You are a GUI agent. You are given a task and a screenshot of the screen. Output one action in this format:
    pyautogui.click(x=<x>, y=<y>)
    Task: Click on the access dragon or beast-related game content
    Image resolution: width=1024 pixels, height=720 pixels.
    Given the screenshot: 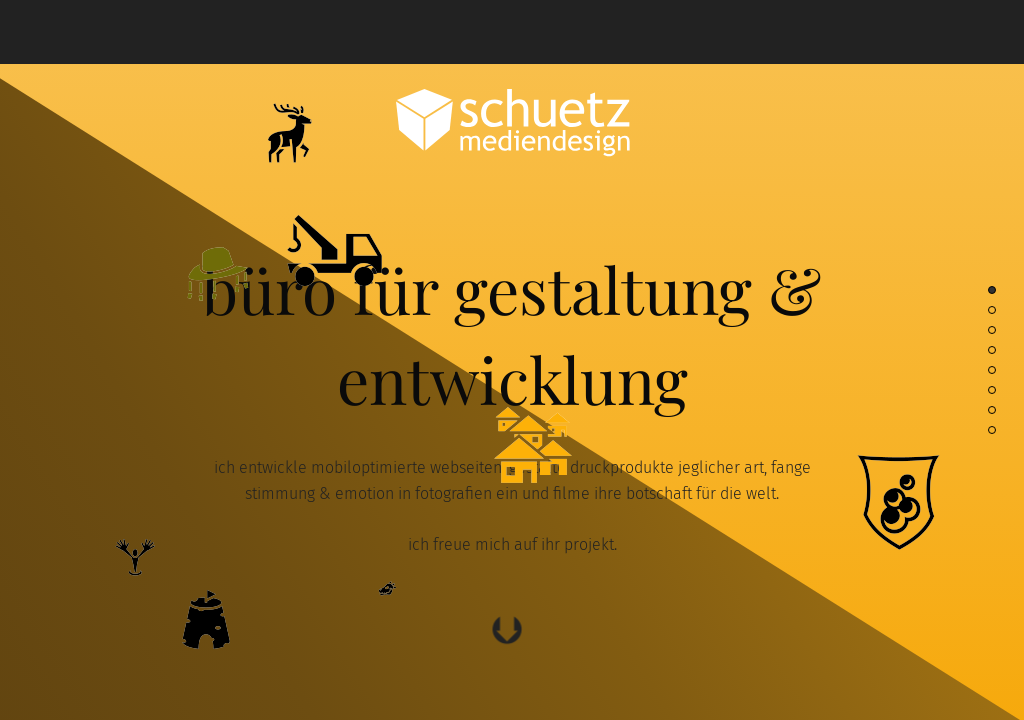 What is the action you would take?
    pyautogui.click(x=387, y=588)
    